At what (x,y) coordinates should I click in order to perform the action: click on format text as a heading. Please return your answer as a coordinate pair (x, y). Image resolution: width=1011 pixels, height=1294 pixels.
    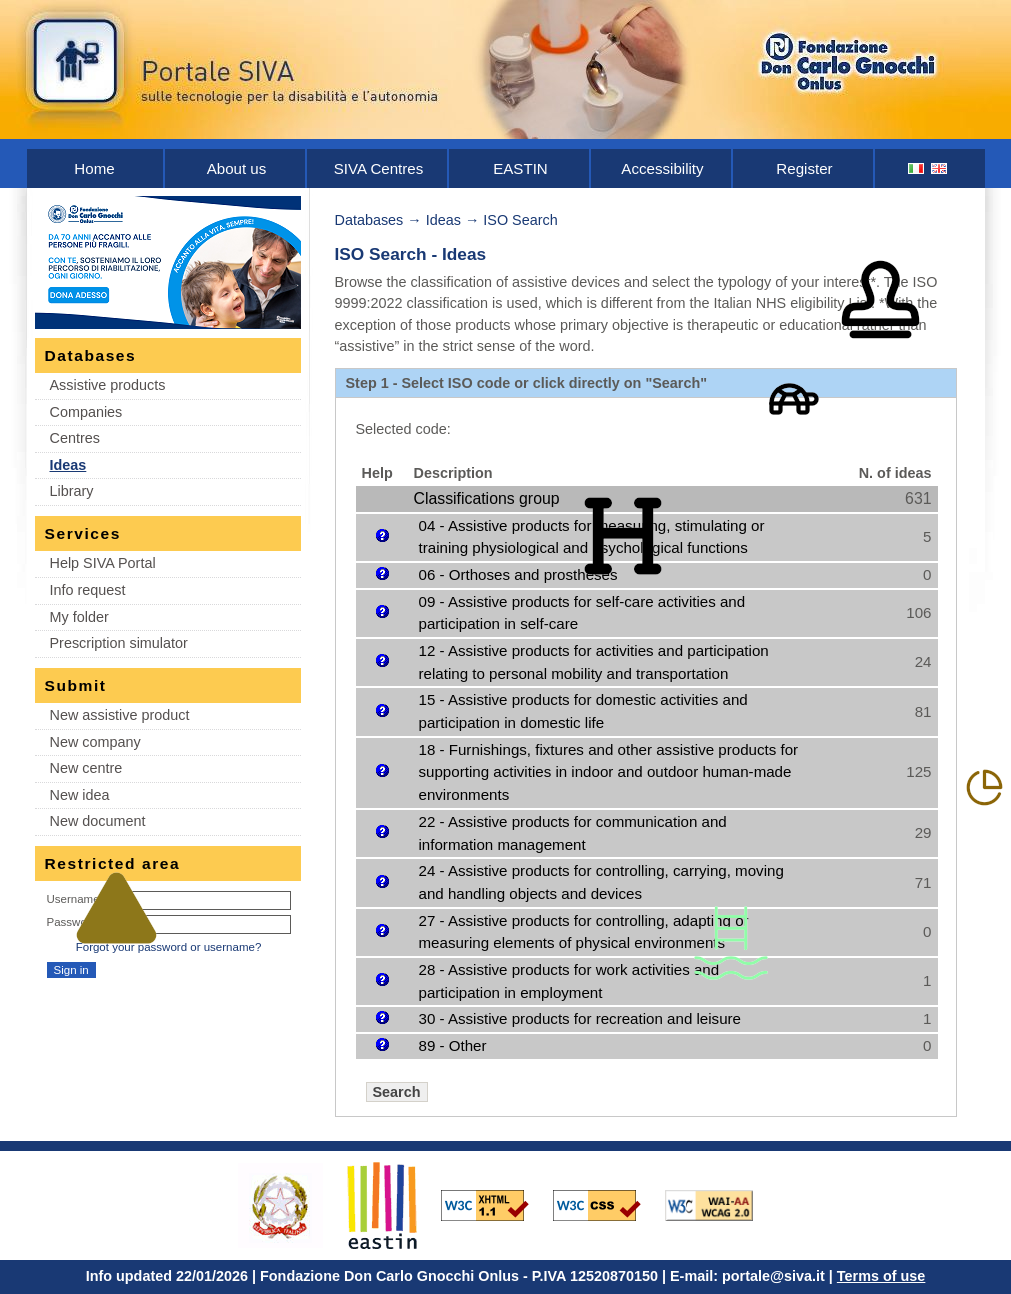
    Looking at the image, I should click on (623, 536).